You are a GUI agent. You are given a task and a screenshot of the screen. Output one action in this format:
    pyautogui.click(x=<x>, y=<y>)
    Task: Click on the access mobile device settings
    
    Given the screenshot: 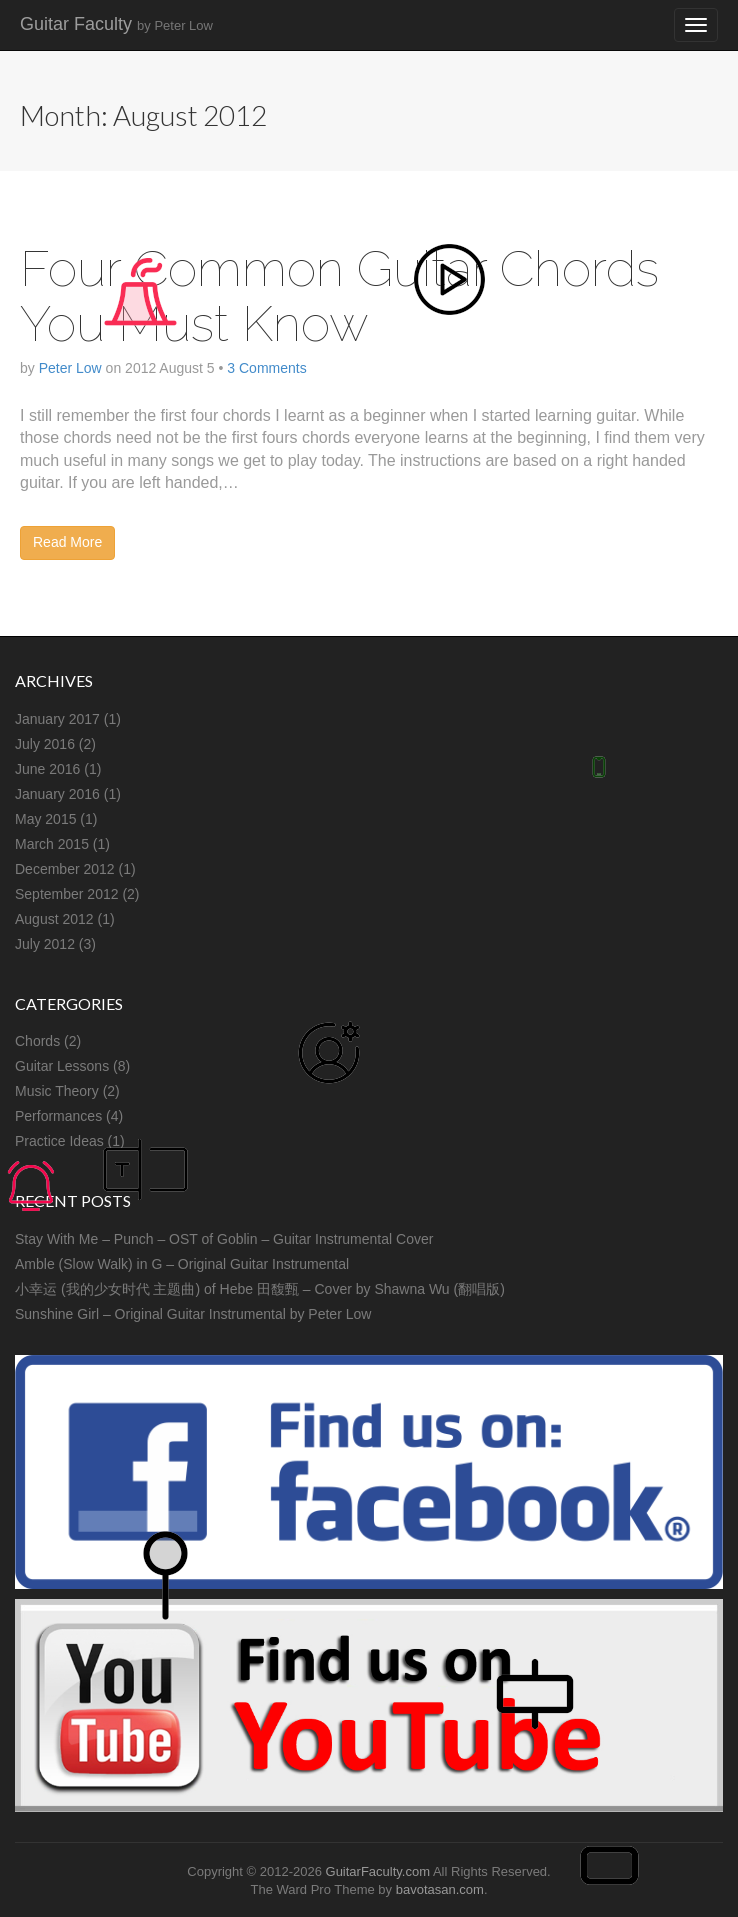 What is the action you would take?
    pyautogui.click(x=599, y=767)
    